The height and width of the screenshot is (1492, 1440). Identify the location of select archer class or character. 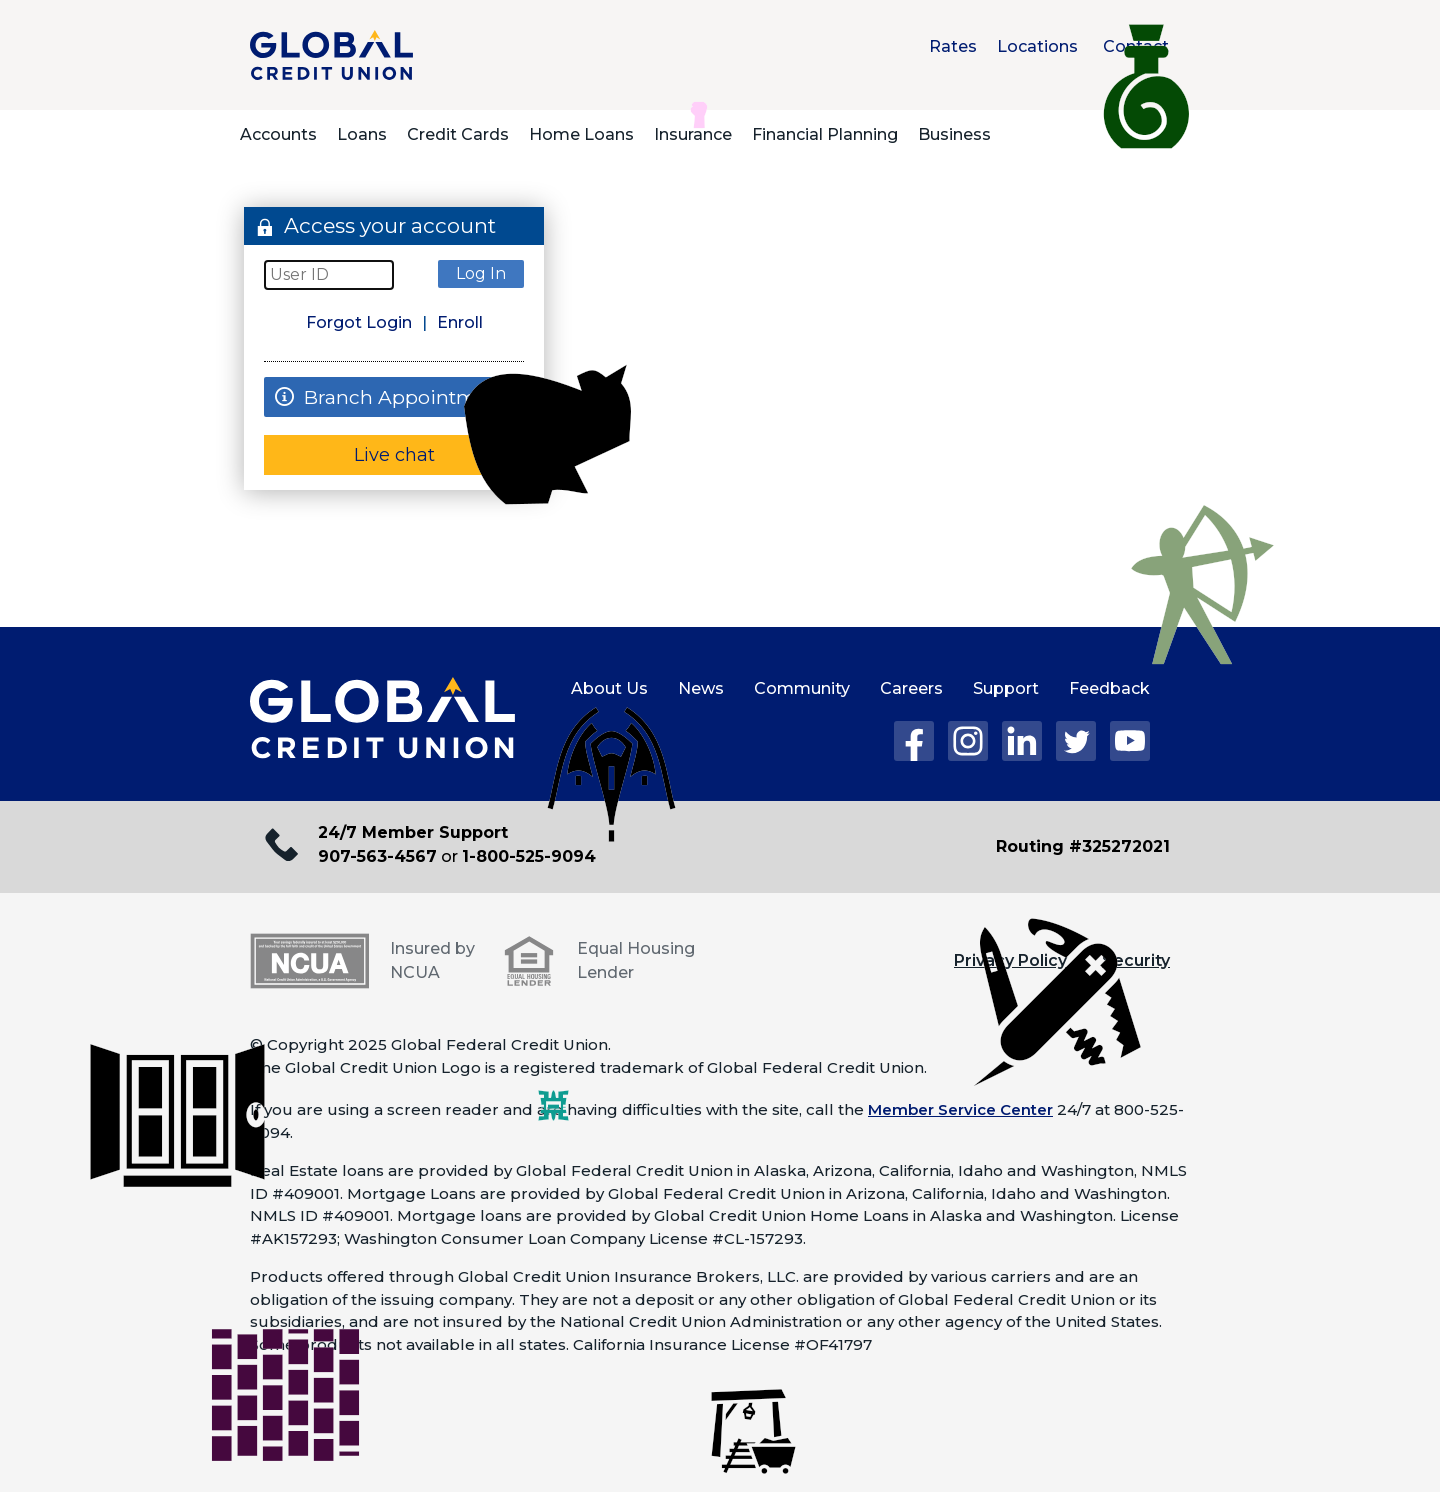
(1195, 585).